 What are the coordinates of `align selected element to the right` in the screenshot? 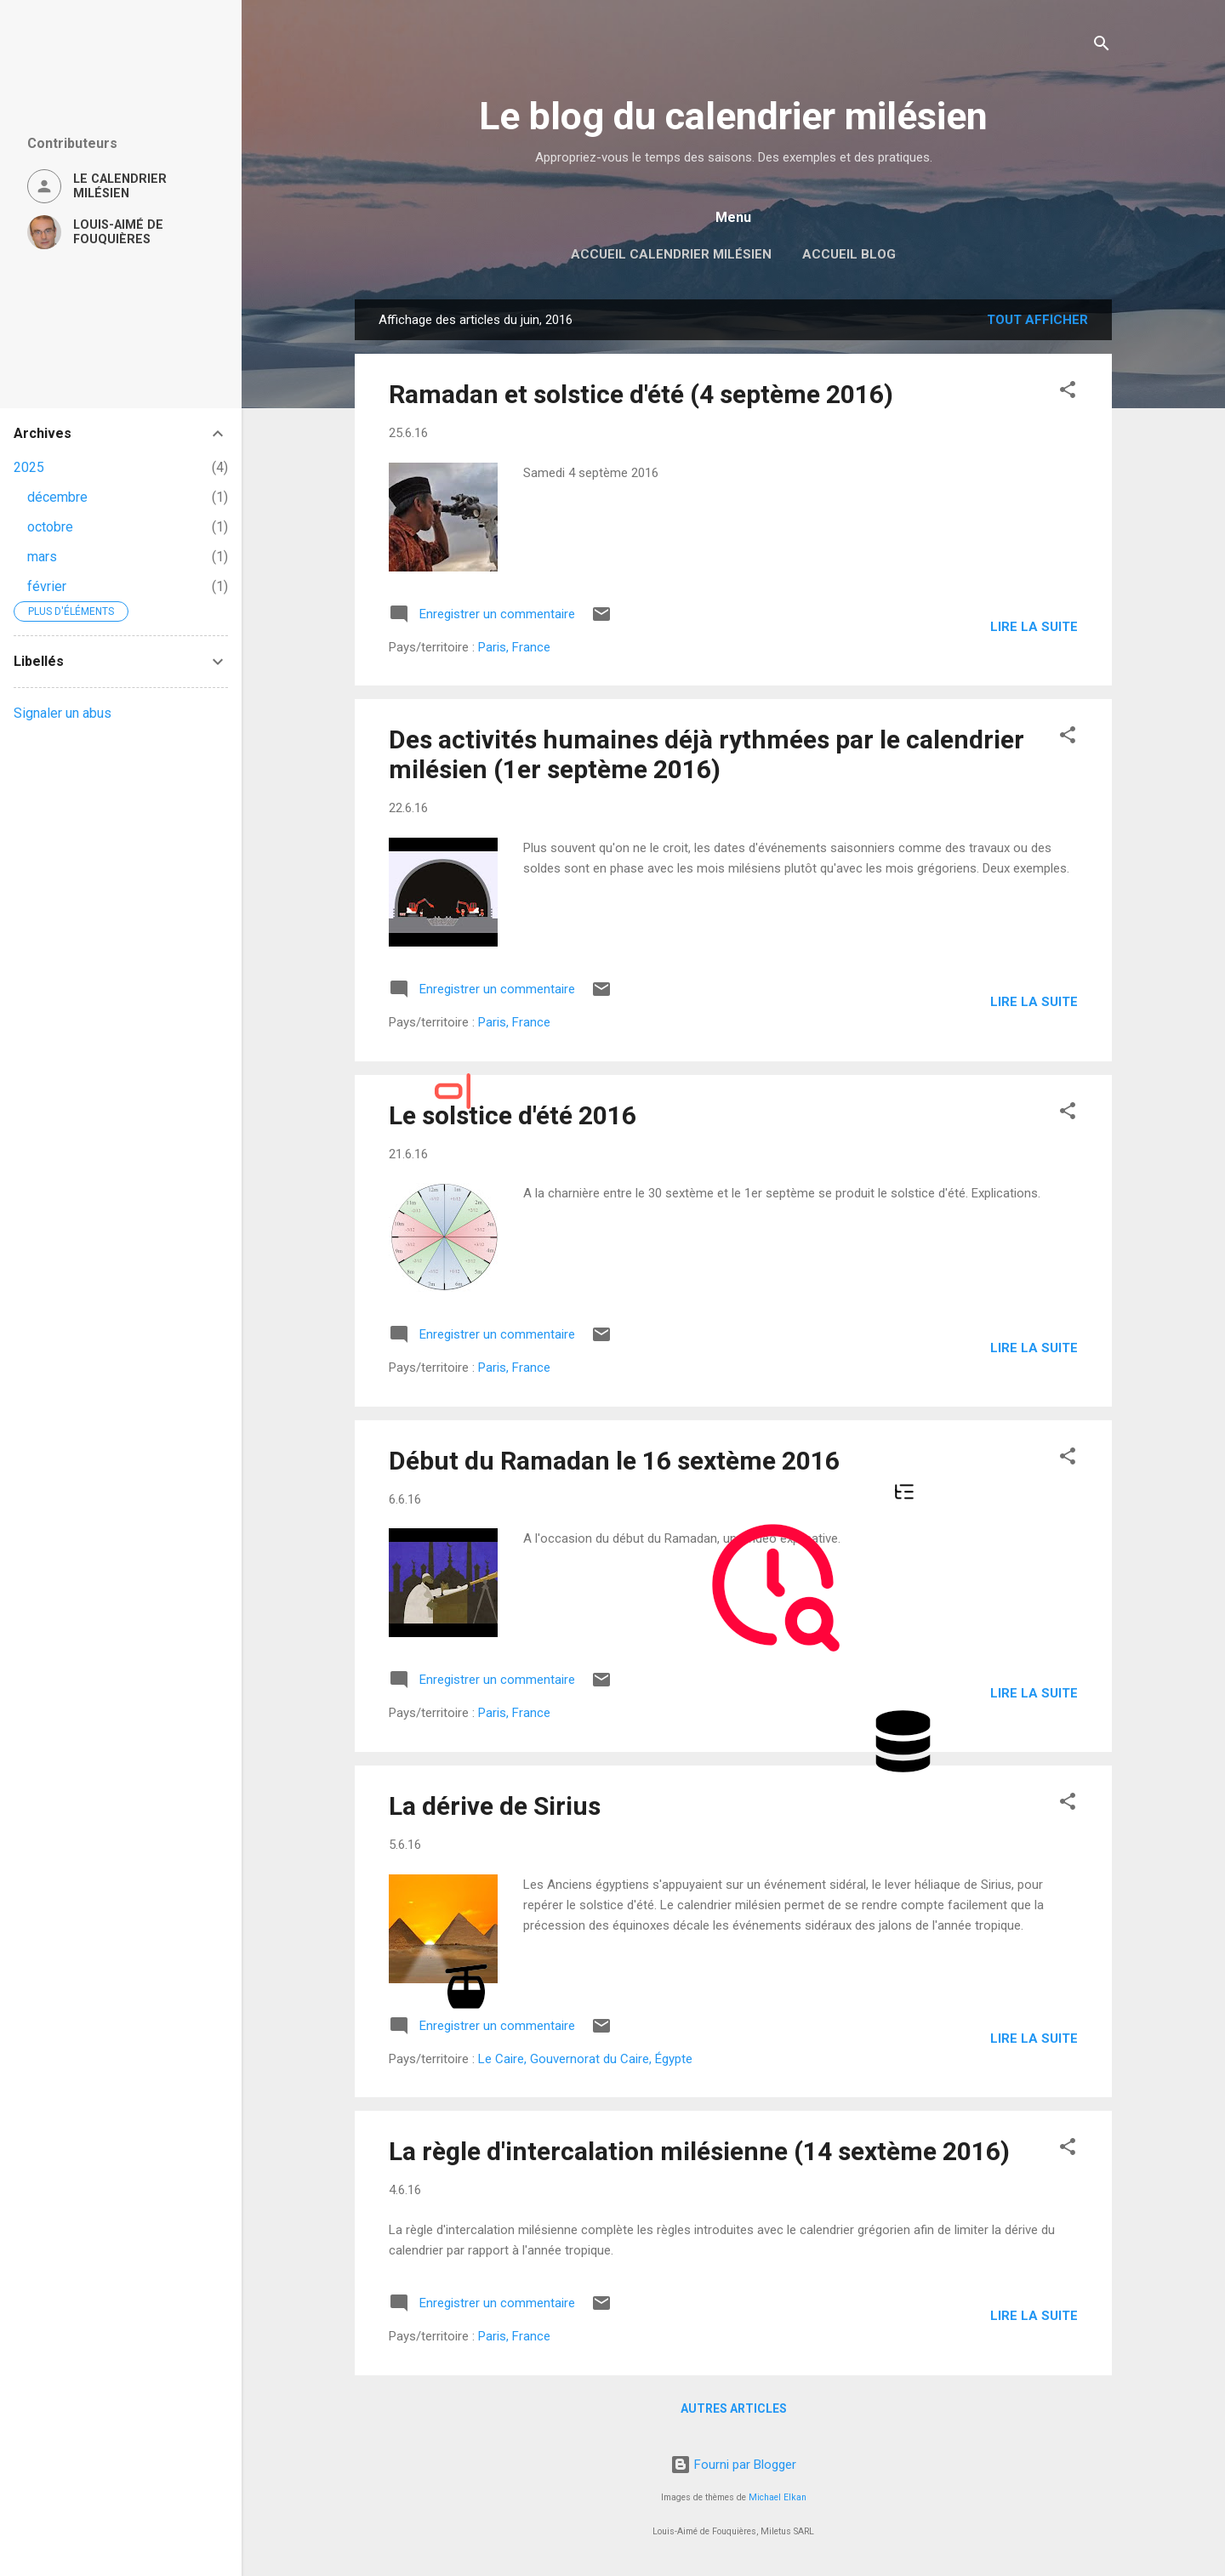 It's located at (453, 1091).